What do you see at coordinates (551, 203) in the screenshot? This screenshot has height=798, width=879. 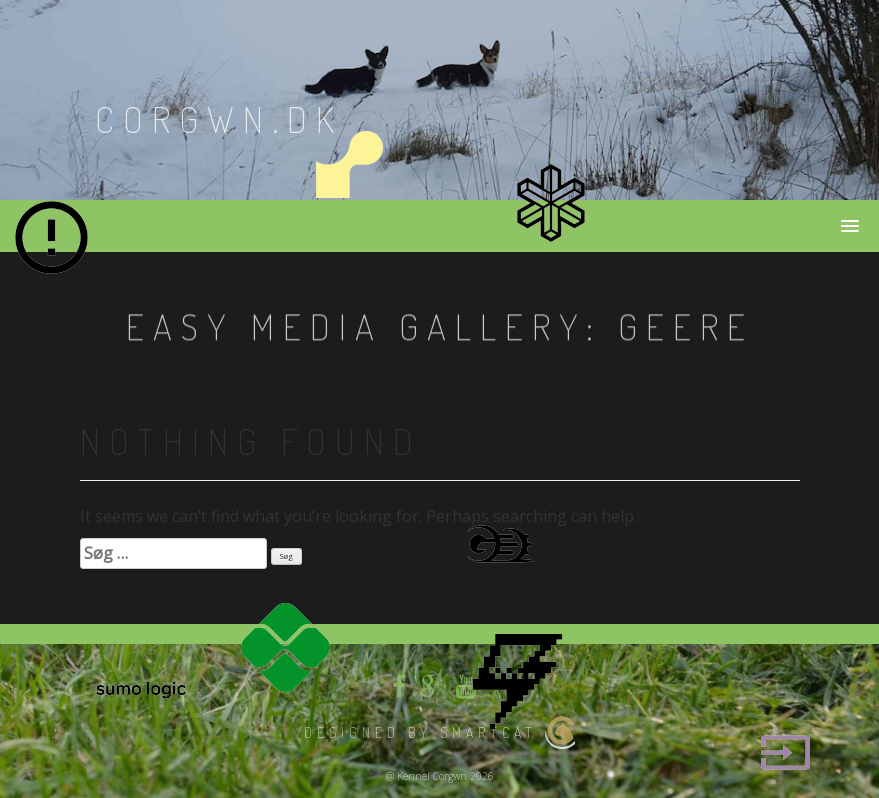 I see `matternet company logo` at bounding box center [551, 203].